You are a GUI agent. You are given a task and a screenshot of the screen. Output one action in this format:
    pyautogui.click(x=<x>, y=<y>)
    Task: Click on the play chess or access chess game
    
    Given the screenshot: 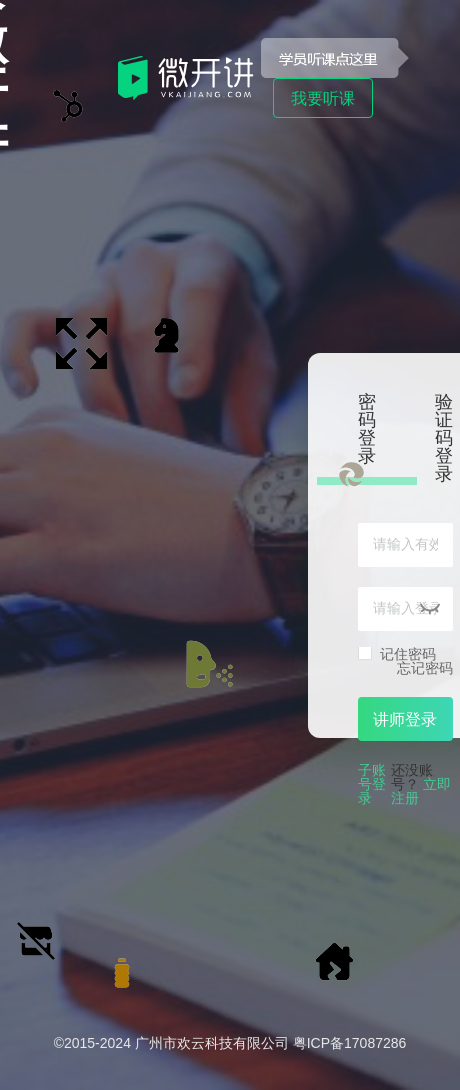 What is the action you would take?
    pyautogui.click(x=166, y=336)
    